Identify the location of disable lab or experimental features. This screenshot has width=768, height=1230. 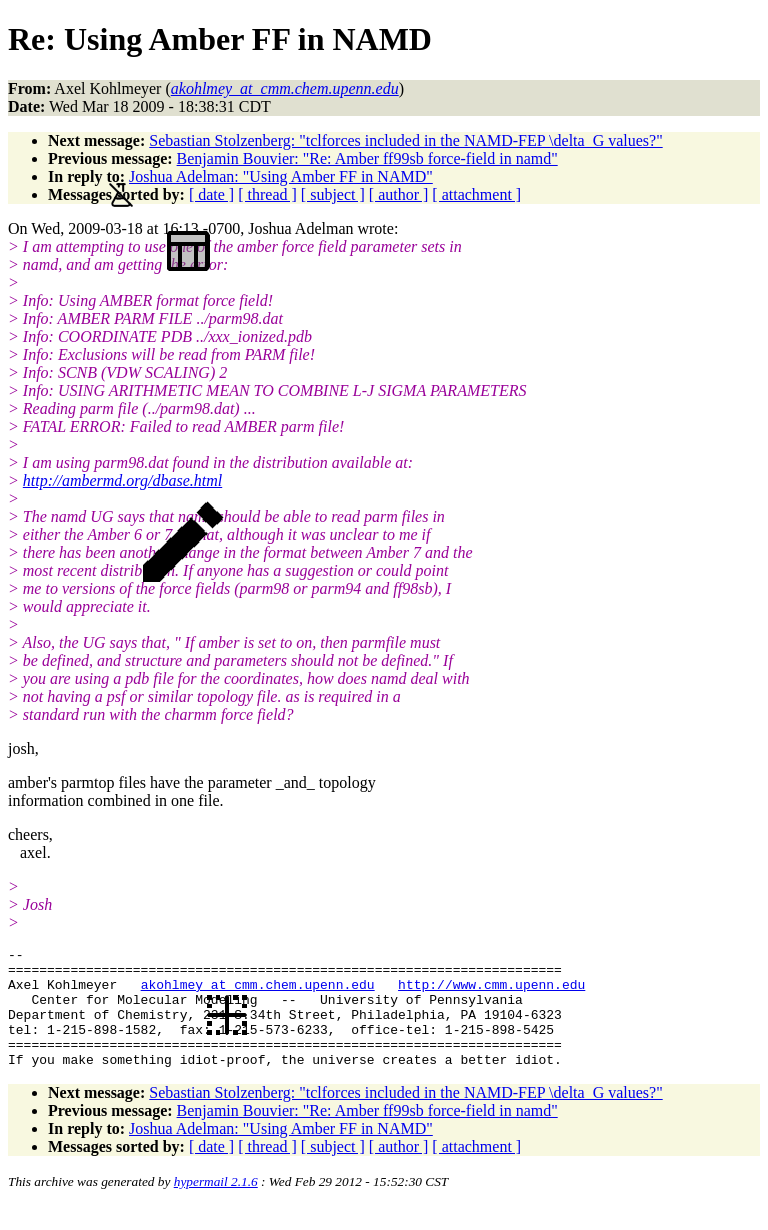
(121, 195).